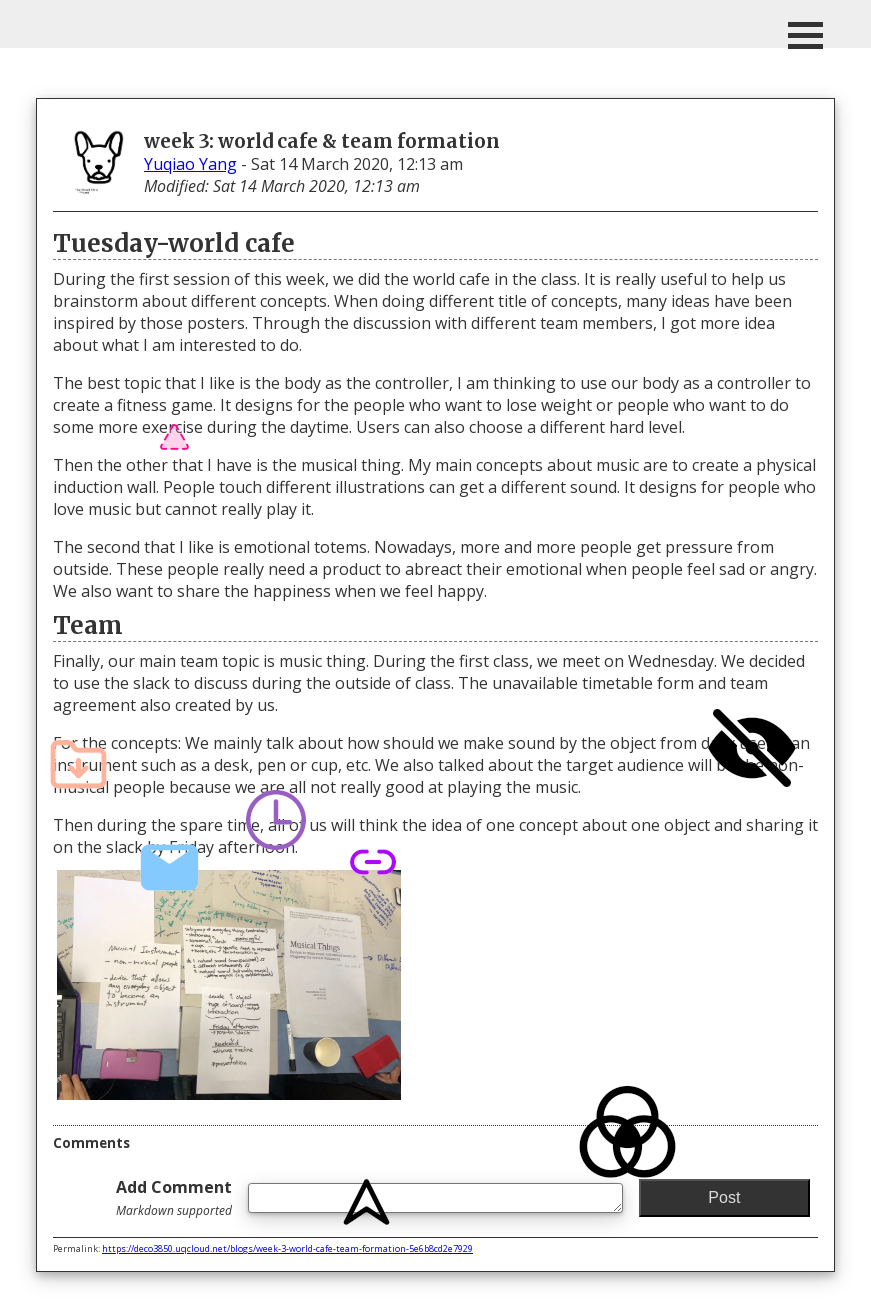 This screenshot has width=871, height=1304. Describe the element at coordinates (78, 765) in the screenshot. I see `download to folder` at that location.